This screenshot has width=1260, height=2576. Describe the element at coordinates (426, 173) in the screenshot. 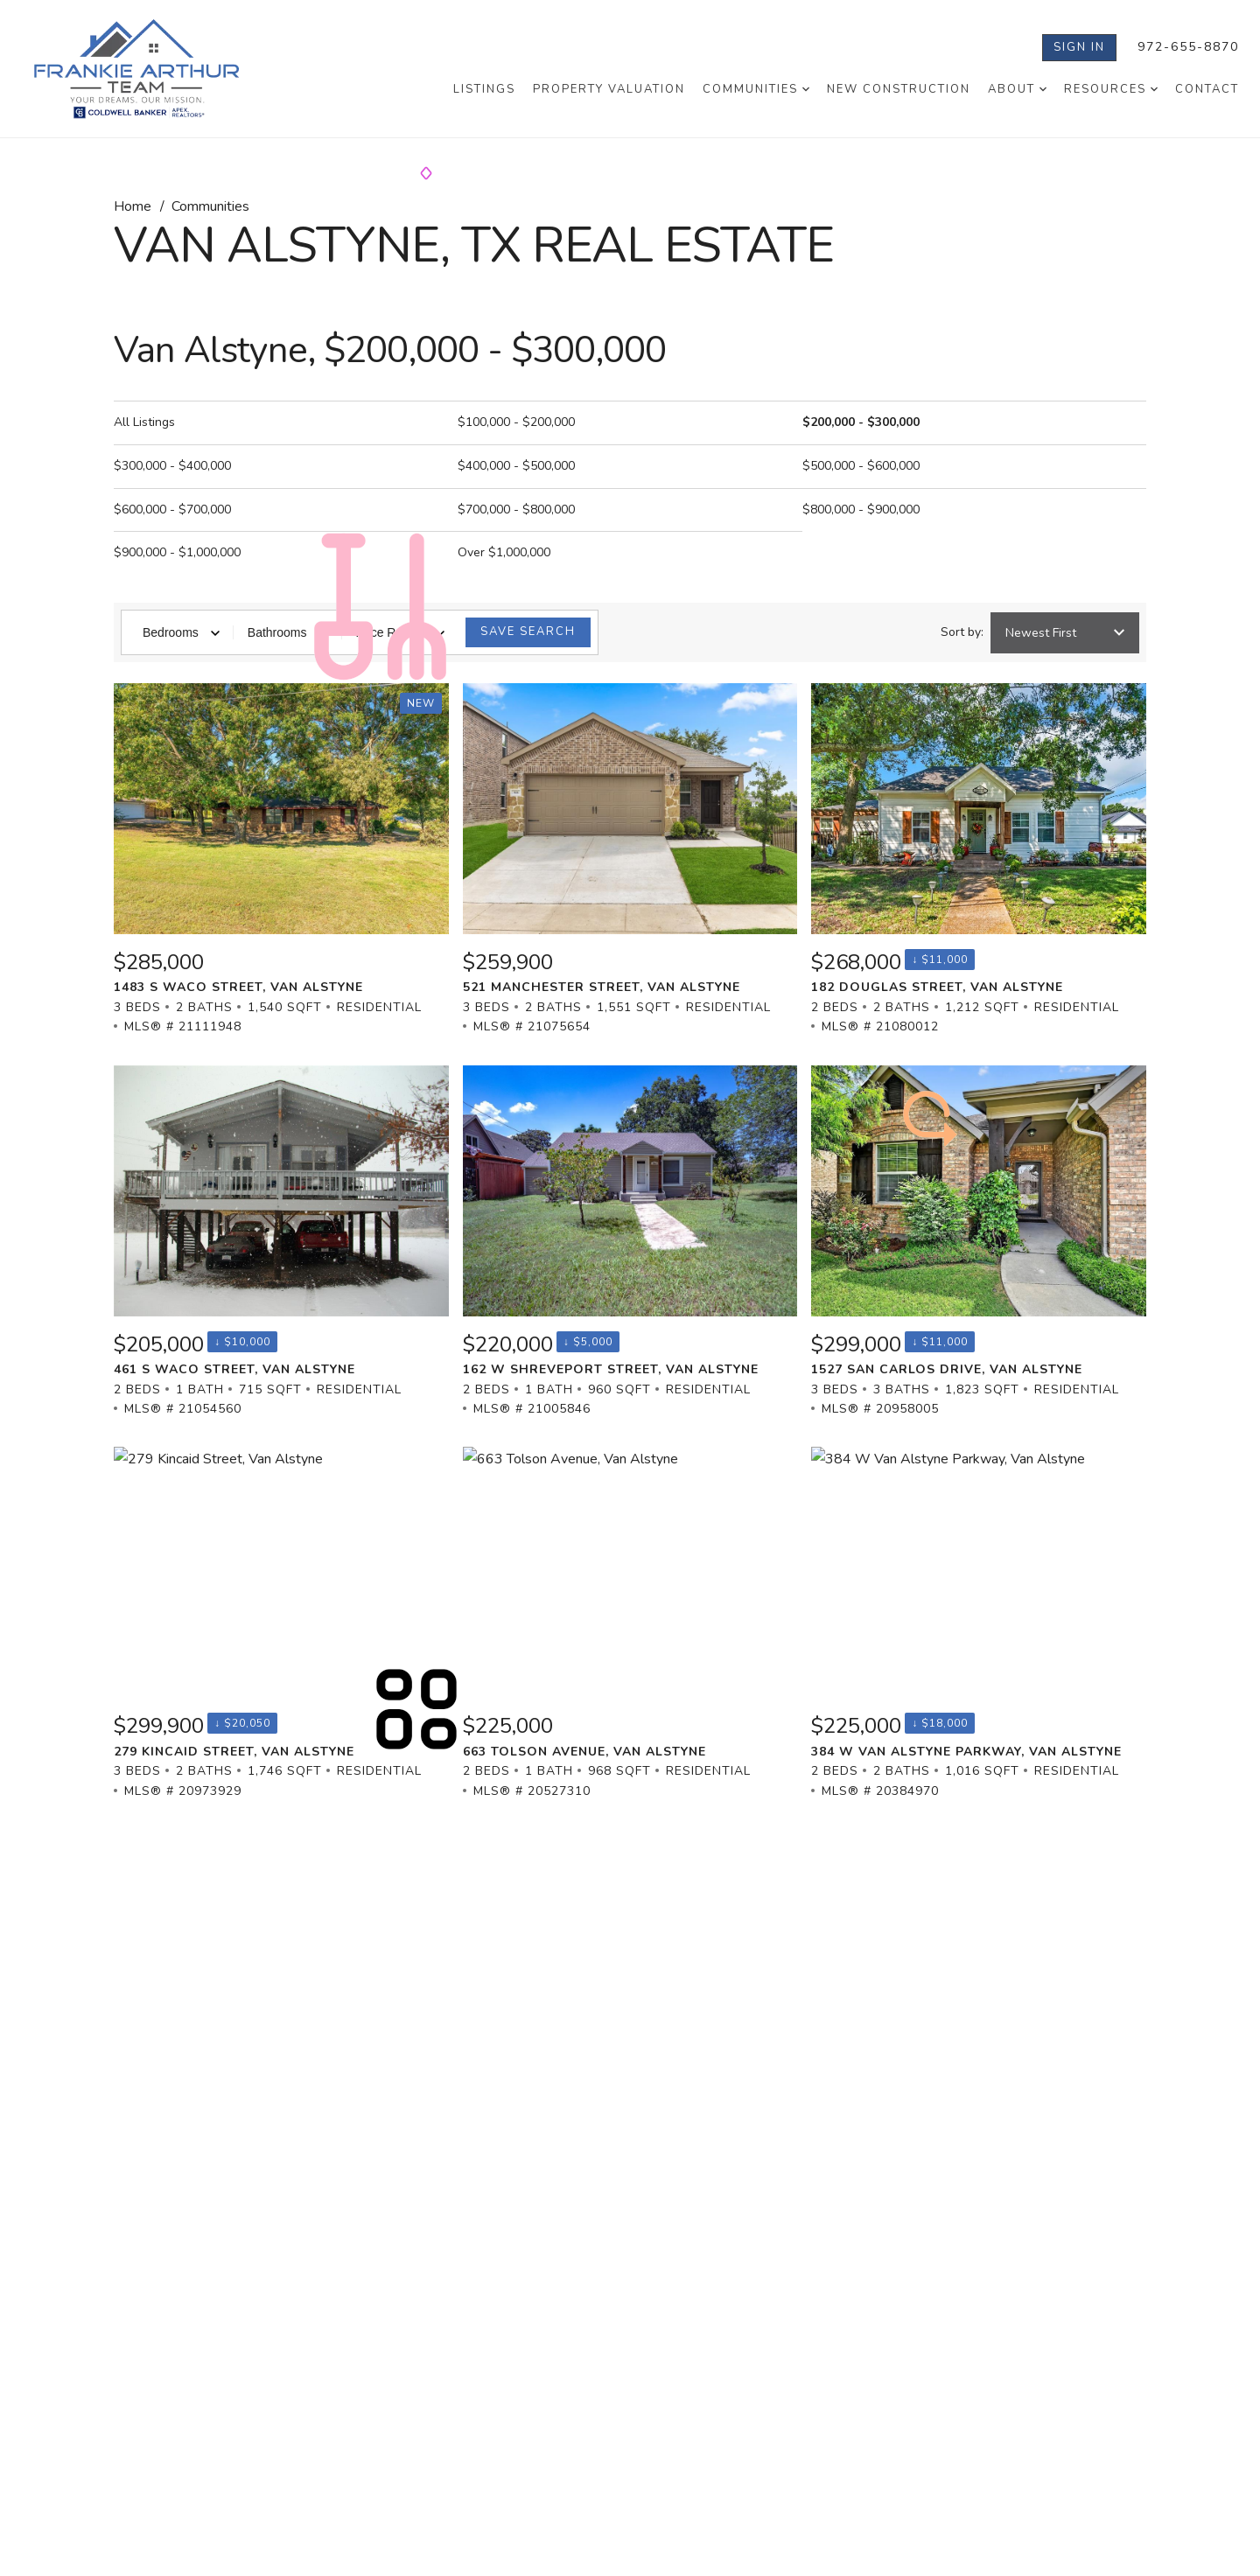

I see `add or edit a keyframe in animation timeline` at that location.